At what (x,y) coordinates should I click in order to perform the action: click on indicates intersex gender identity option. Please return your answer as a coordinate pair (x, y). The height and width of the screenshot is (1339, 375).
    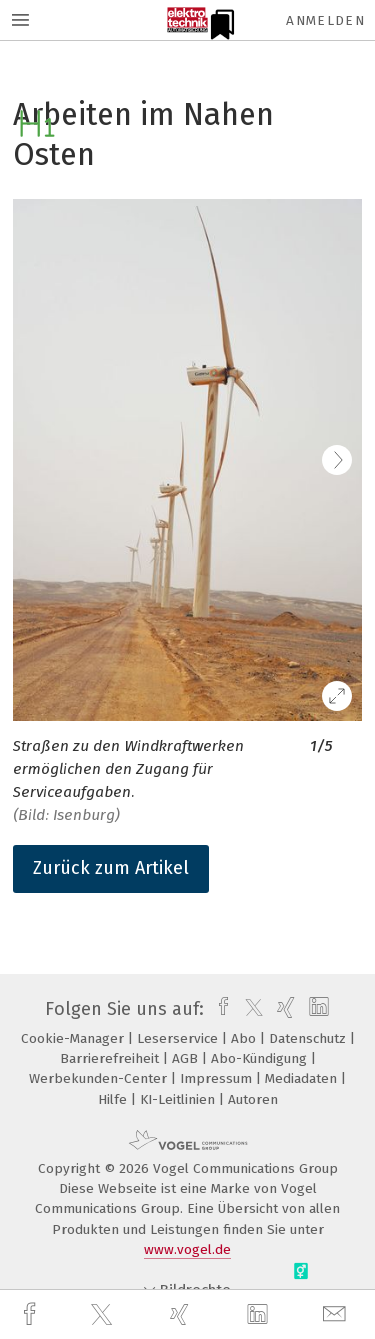
    Looking at the image, I should click on (301, 1271).